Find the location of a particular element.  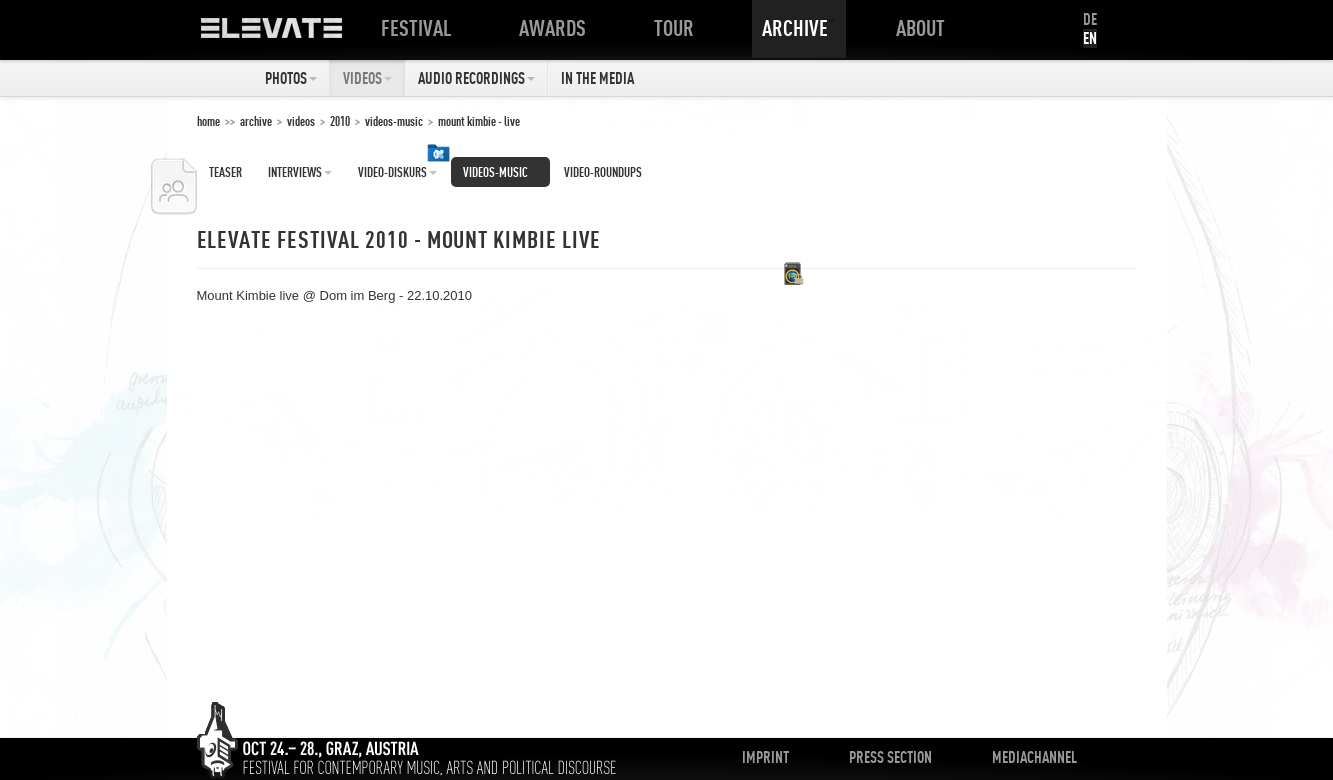

locked RAID 10 storage volume is located at coordinates (792, 273).